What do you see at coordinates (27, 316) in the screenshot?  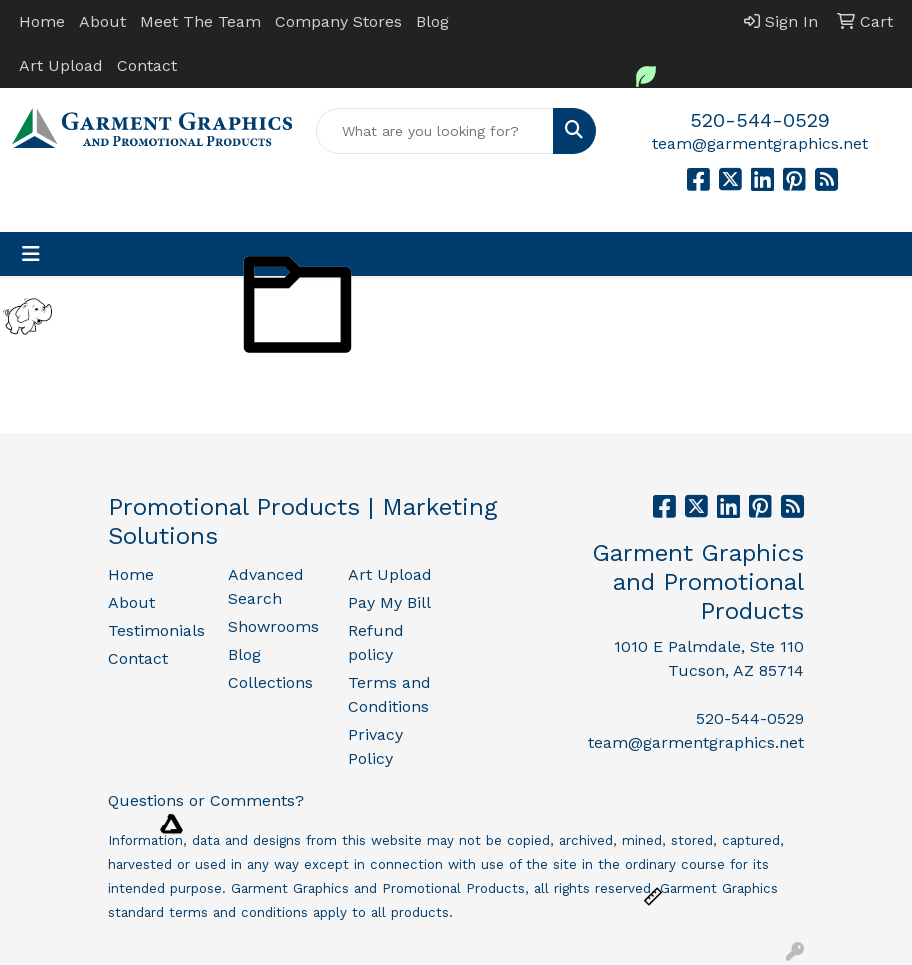 I see `apache hadoop platform logo` at bounding box center [27, 316].